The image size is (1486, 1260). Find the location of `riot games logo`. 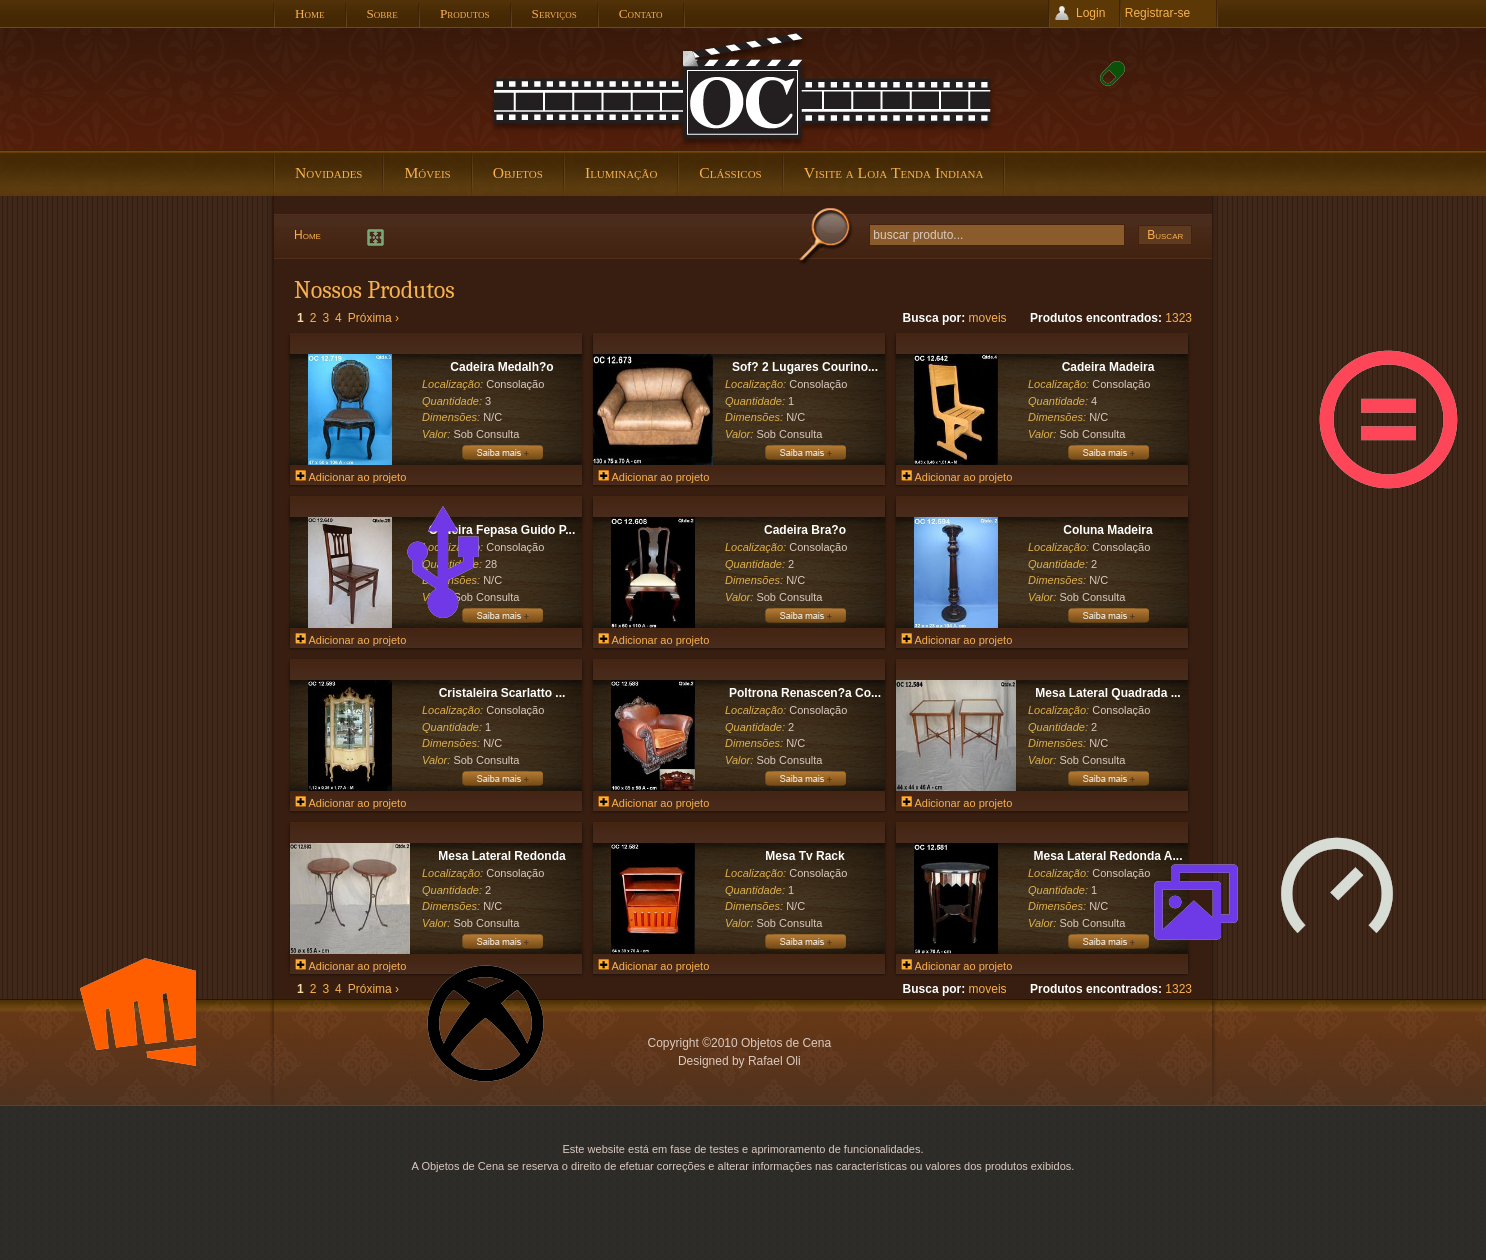

riot games logo is located at coordinates (138, 1012).